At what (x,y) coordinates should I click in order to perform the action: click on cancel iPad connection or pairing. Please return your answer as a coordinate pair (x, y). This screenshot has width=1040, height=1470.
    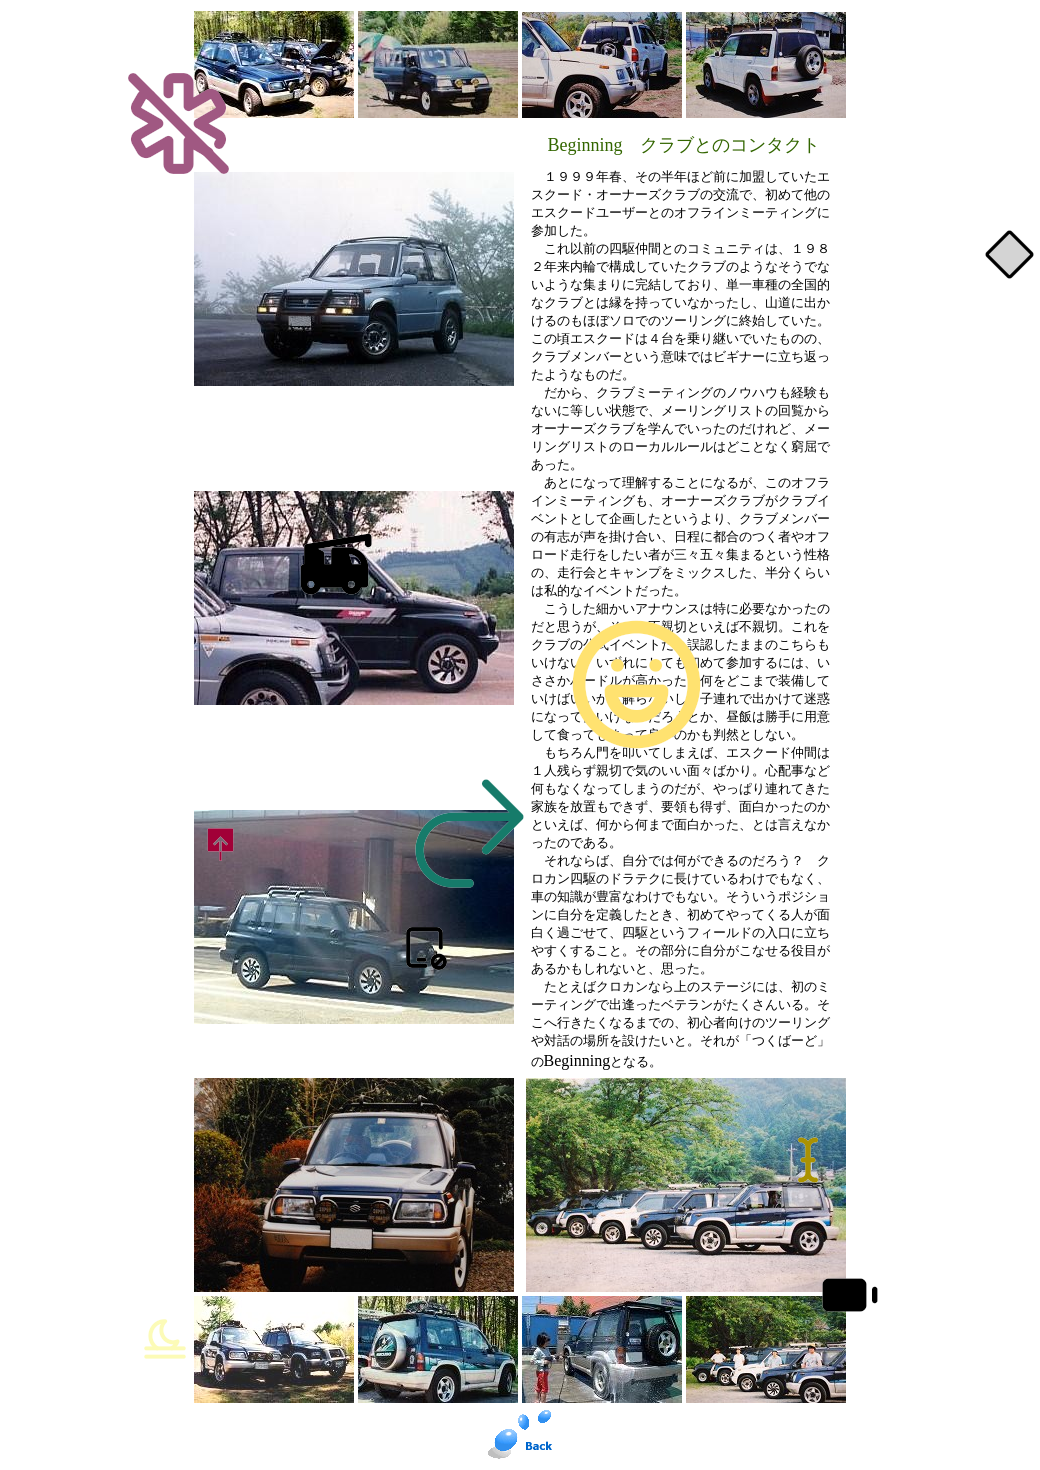
    Looking at the image, I should click on (424, 947).